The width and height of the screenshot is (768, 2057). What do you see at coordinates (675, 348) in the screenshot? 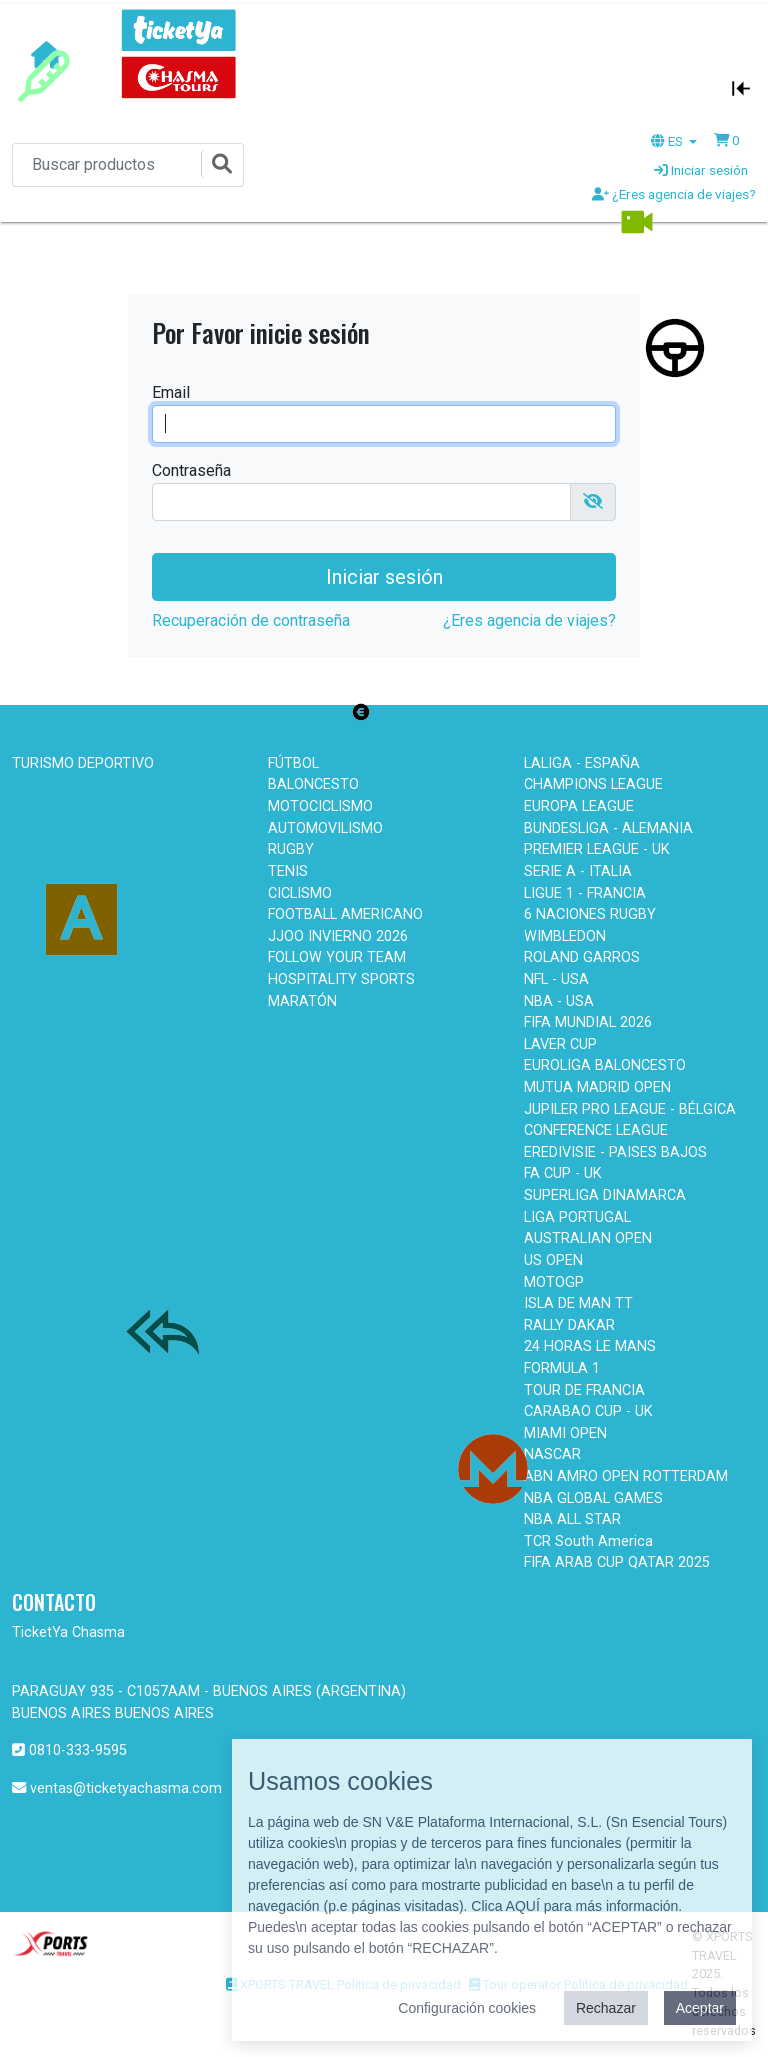
I see `access driving or navigation mode` at bounding box center [675, 348].